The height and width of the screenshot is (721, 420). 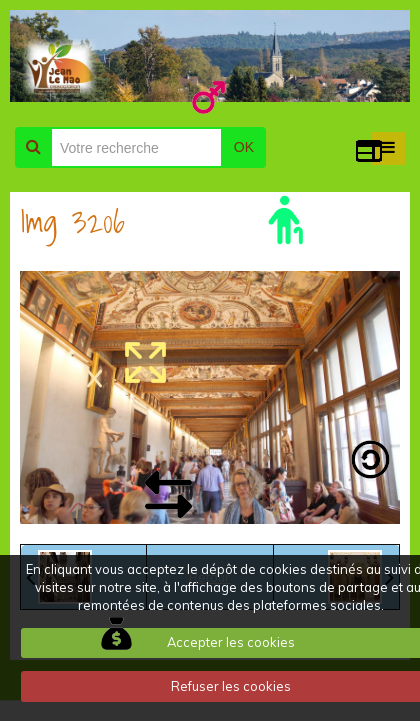 I want to click on indicates male gender or sex option, so click(x=206, y=99).